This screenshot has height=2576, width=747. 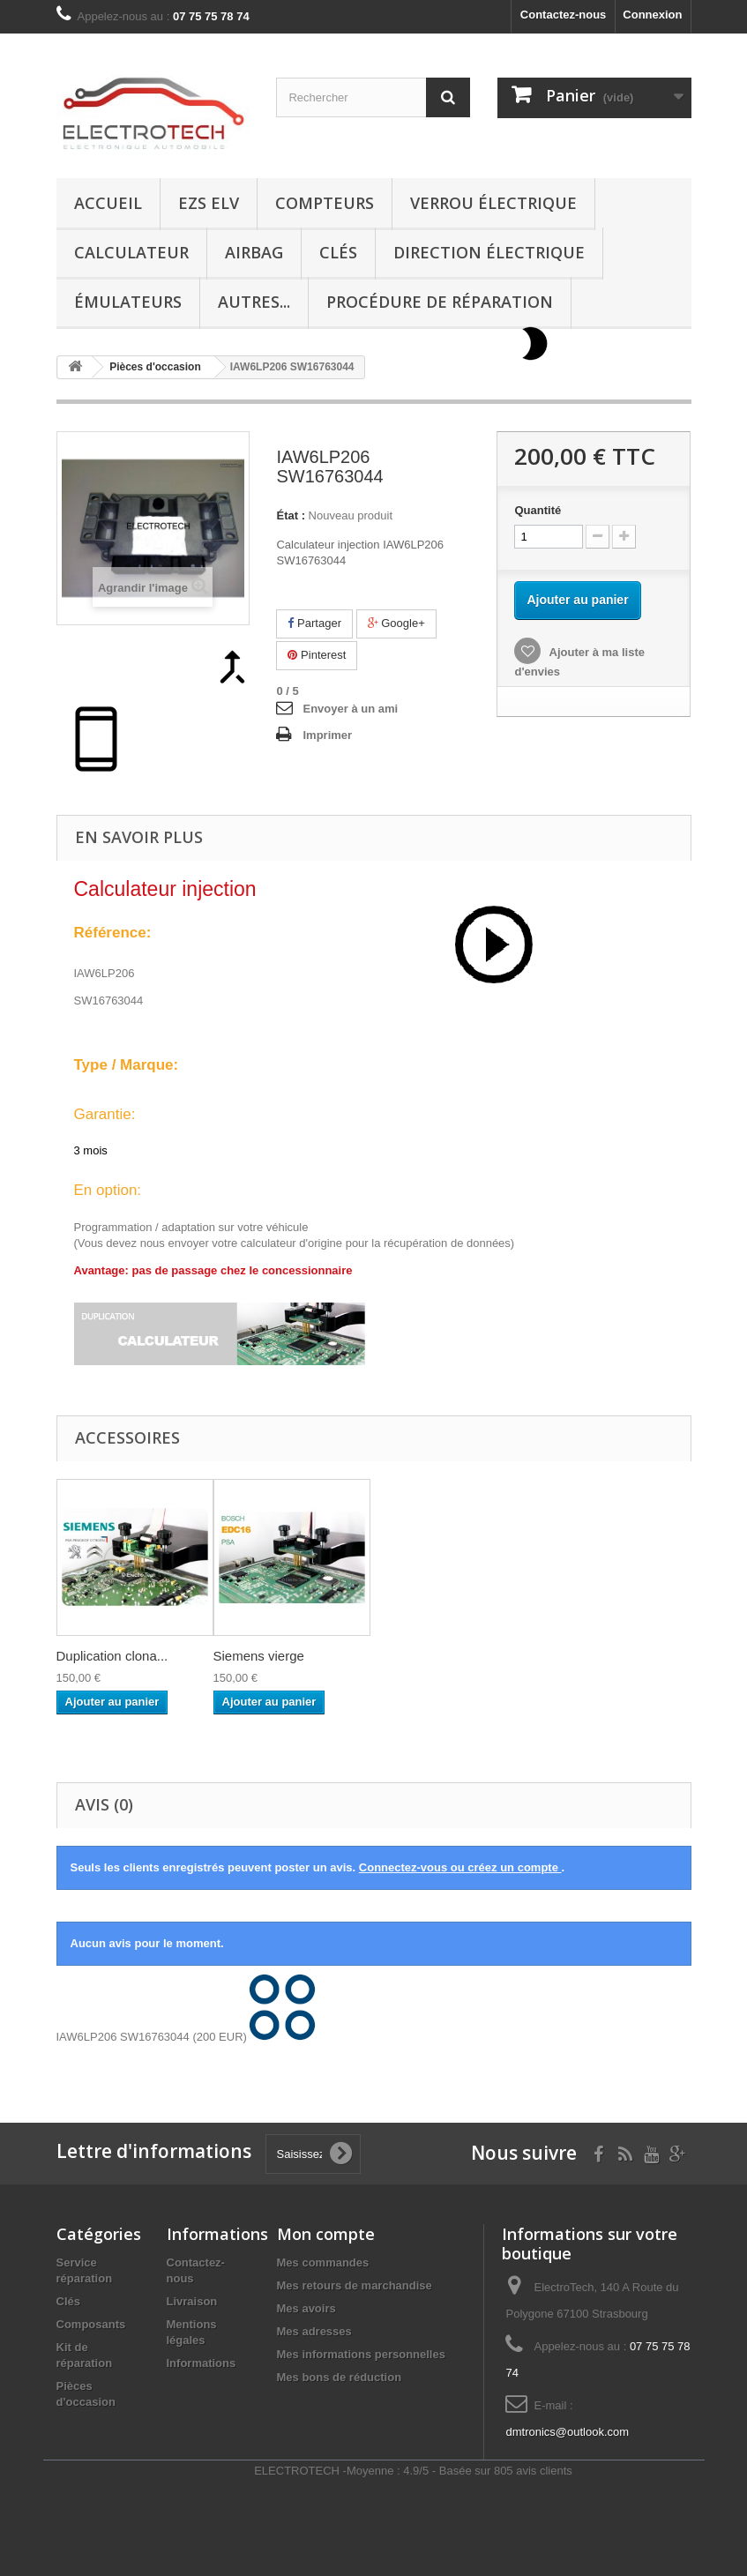 What do you see at coordinates (534, 343) in the screenshot?
I see `toggle dark mode or night theme` at bounding box center [534, 343].